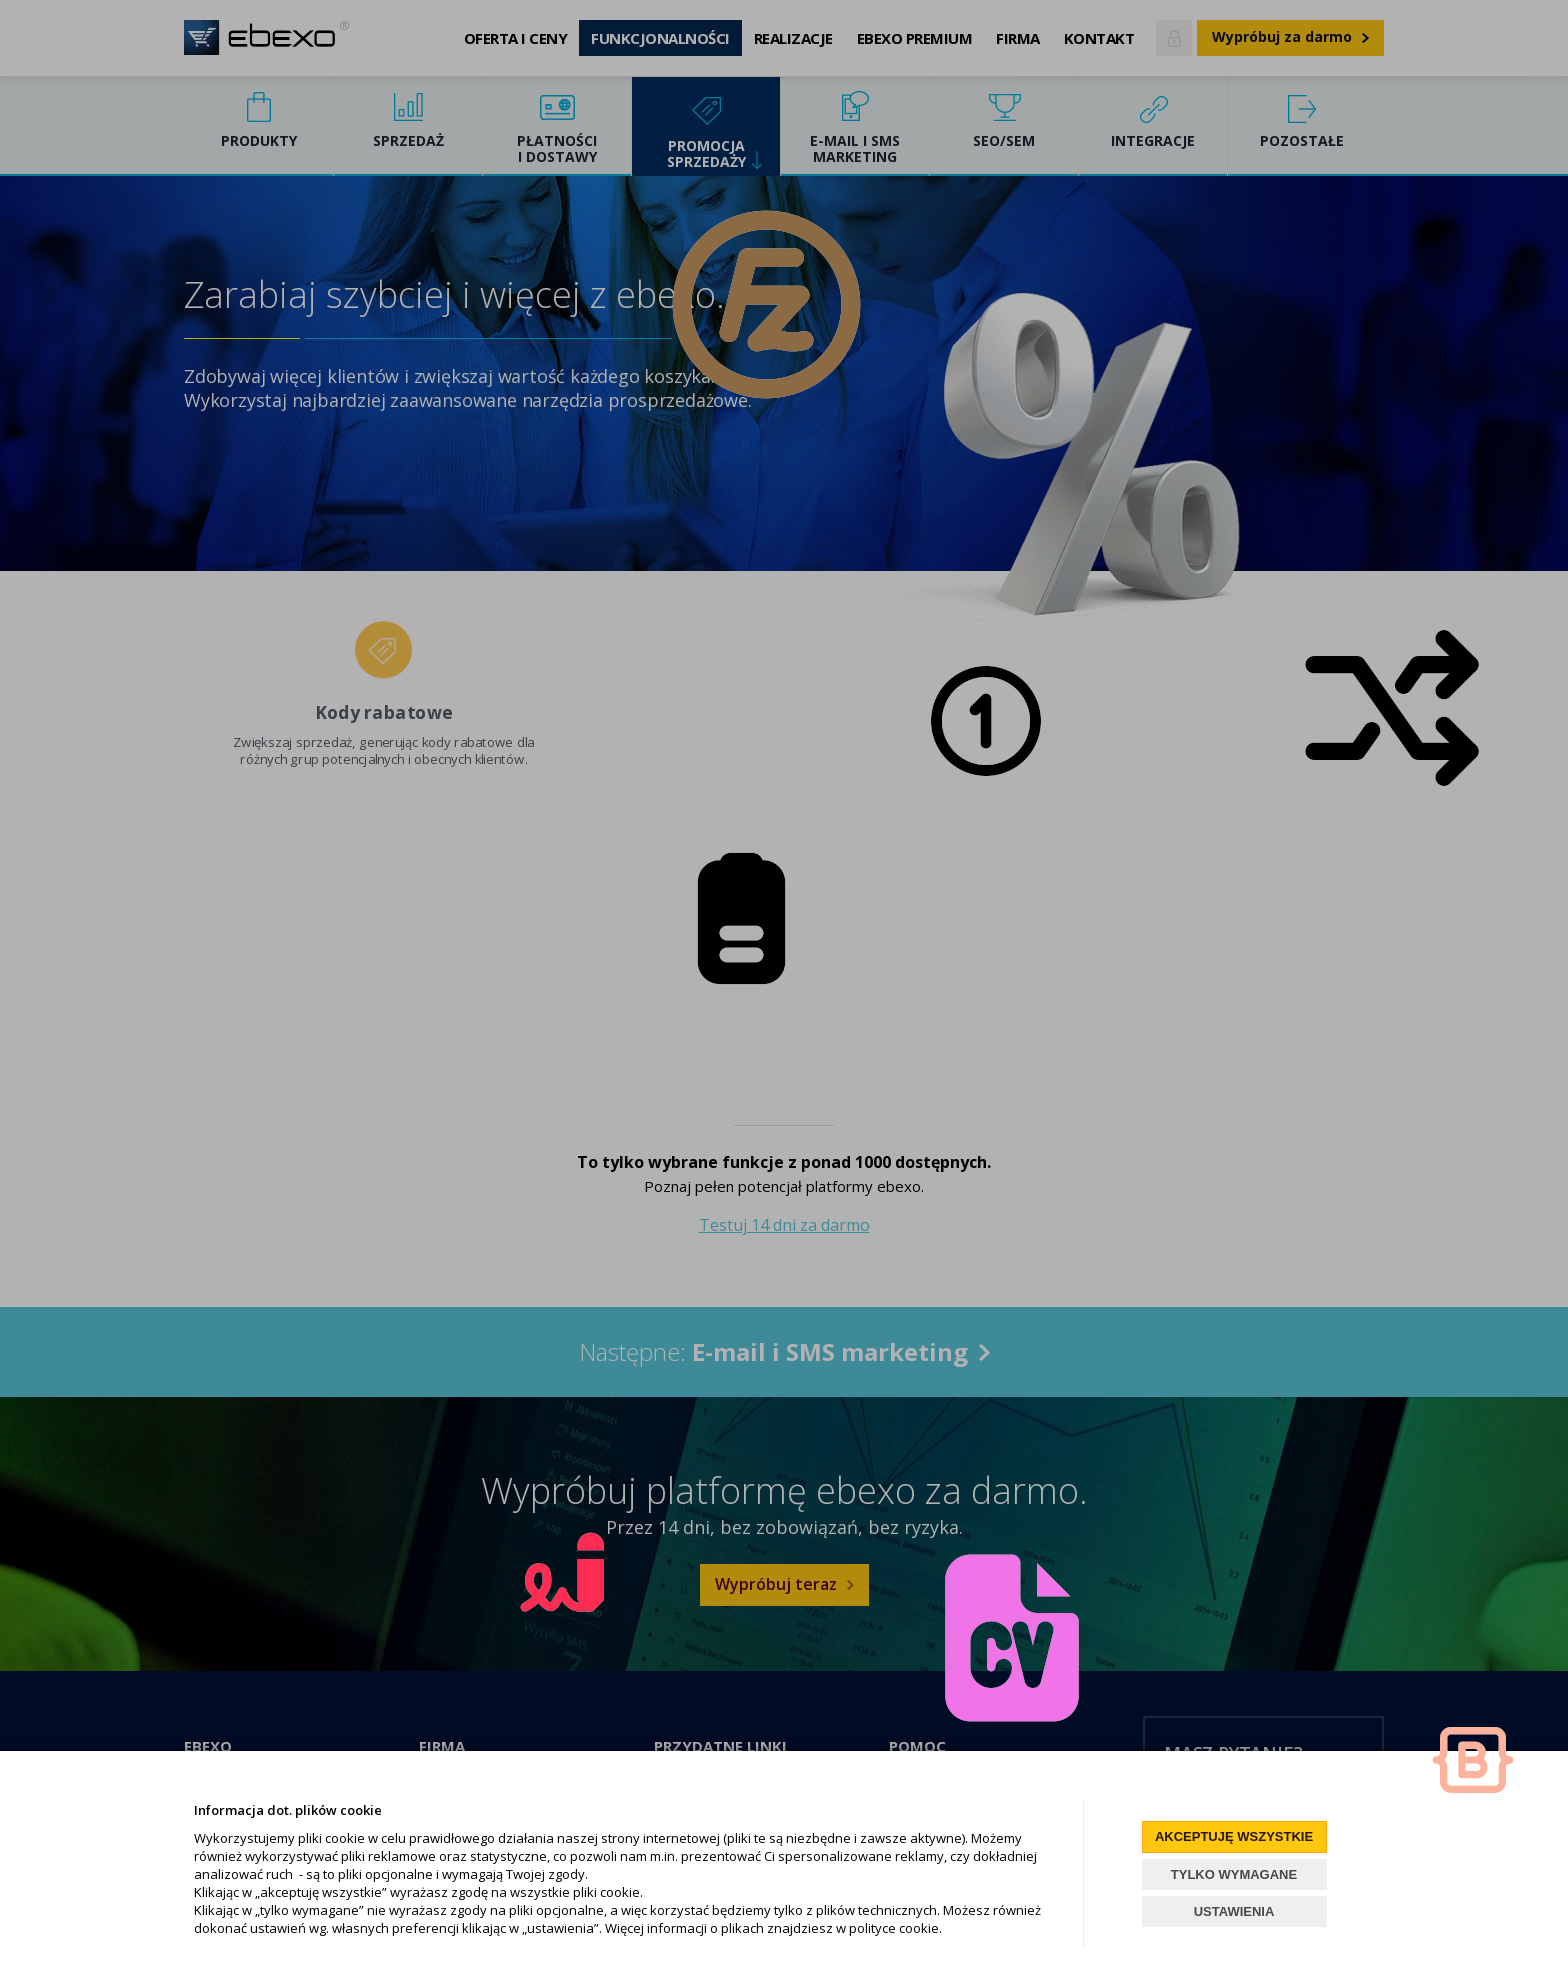 The image size is (1568, 1987). What do you see at coordinates (1473, 1760) in the screenshot?
I see `bootstrap framework logo` at bounding box center [1473, 1760].